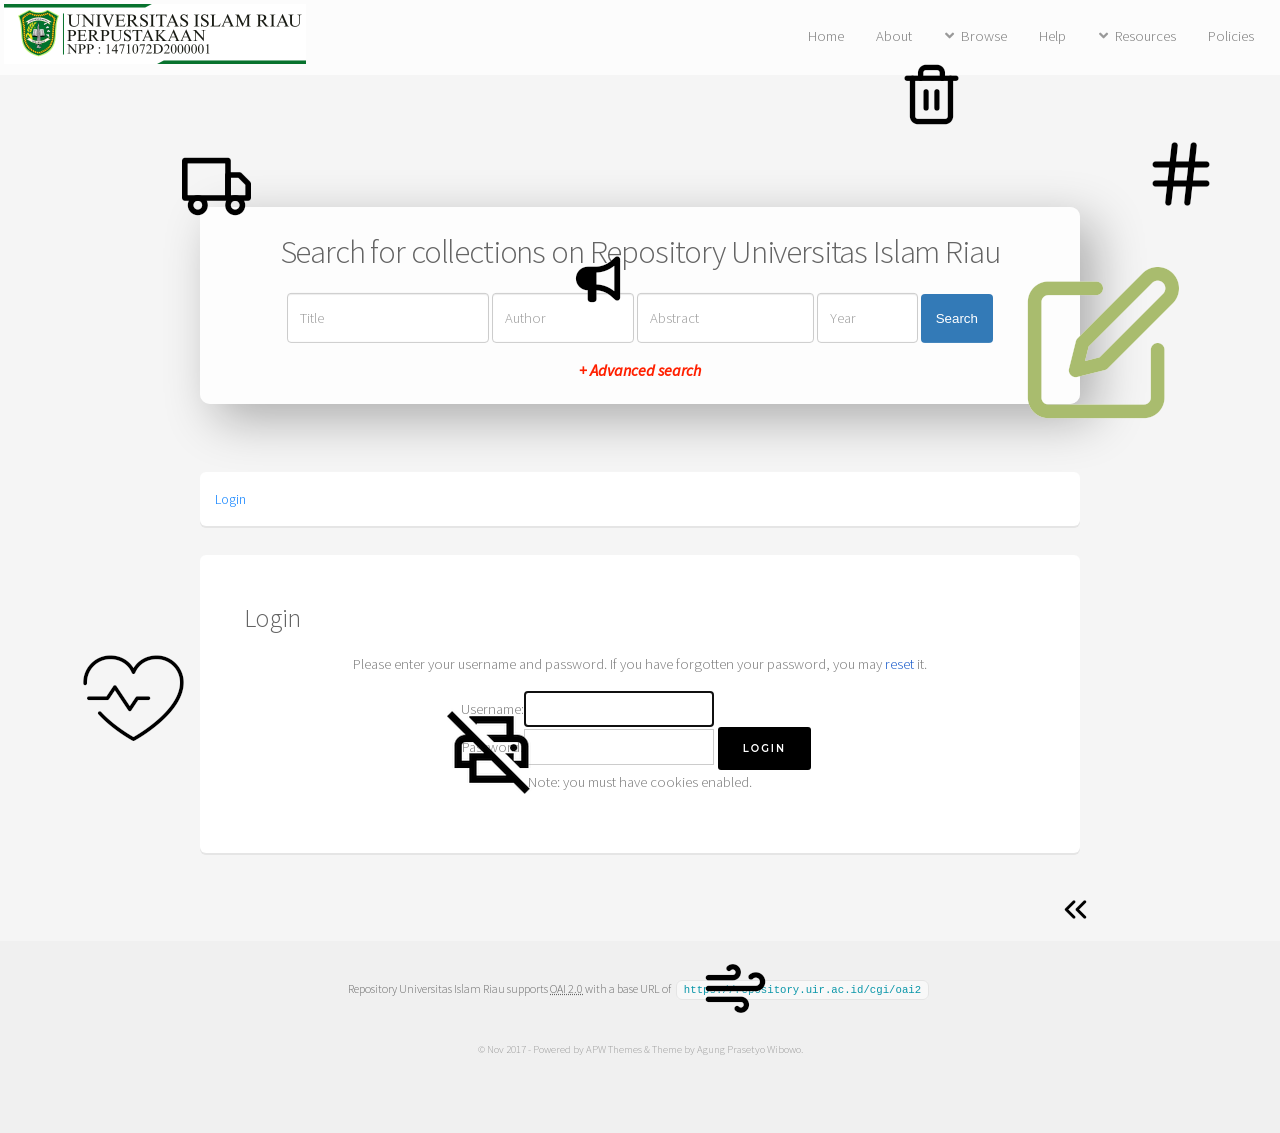 This screenshot has height=1133, width=1280. I want to click on edit or modify content, so click(1103, 343).